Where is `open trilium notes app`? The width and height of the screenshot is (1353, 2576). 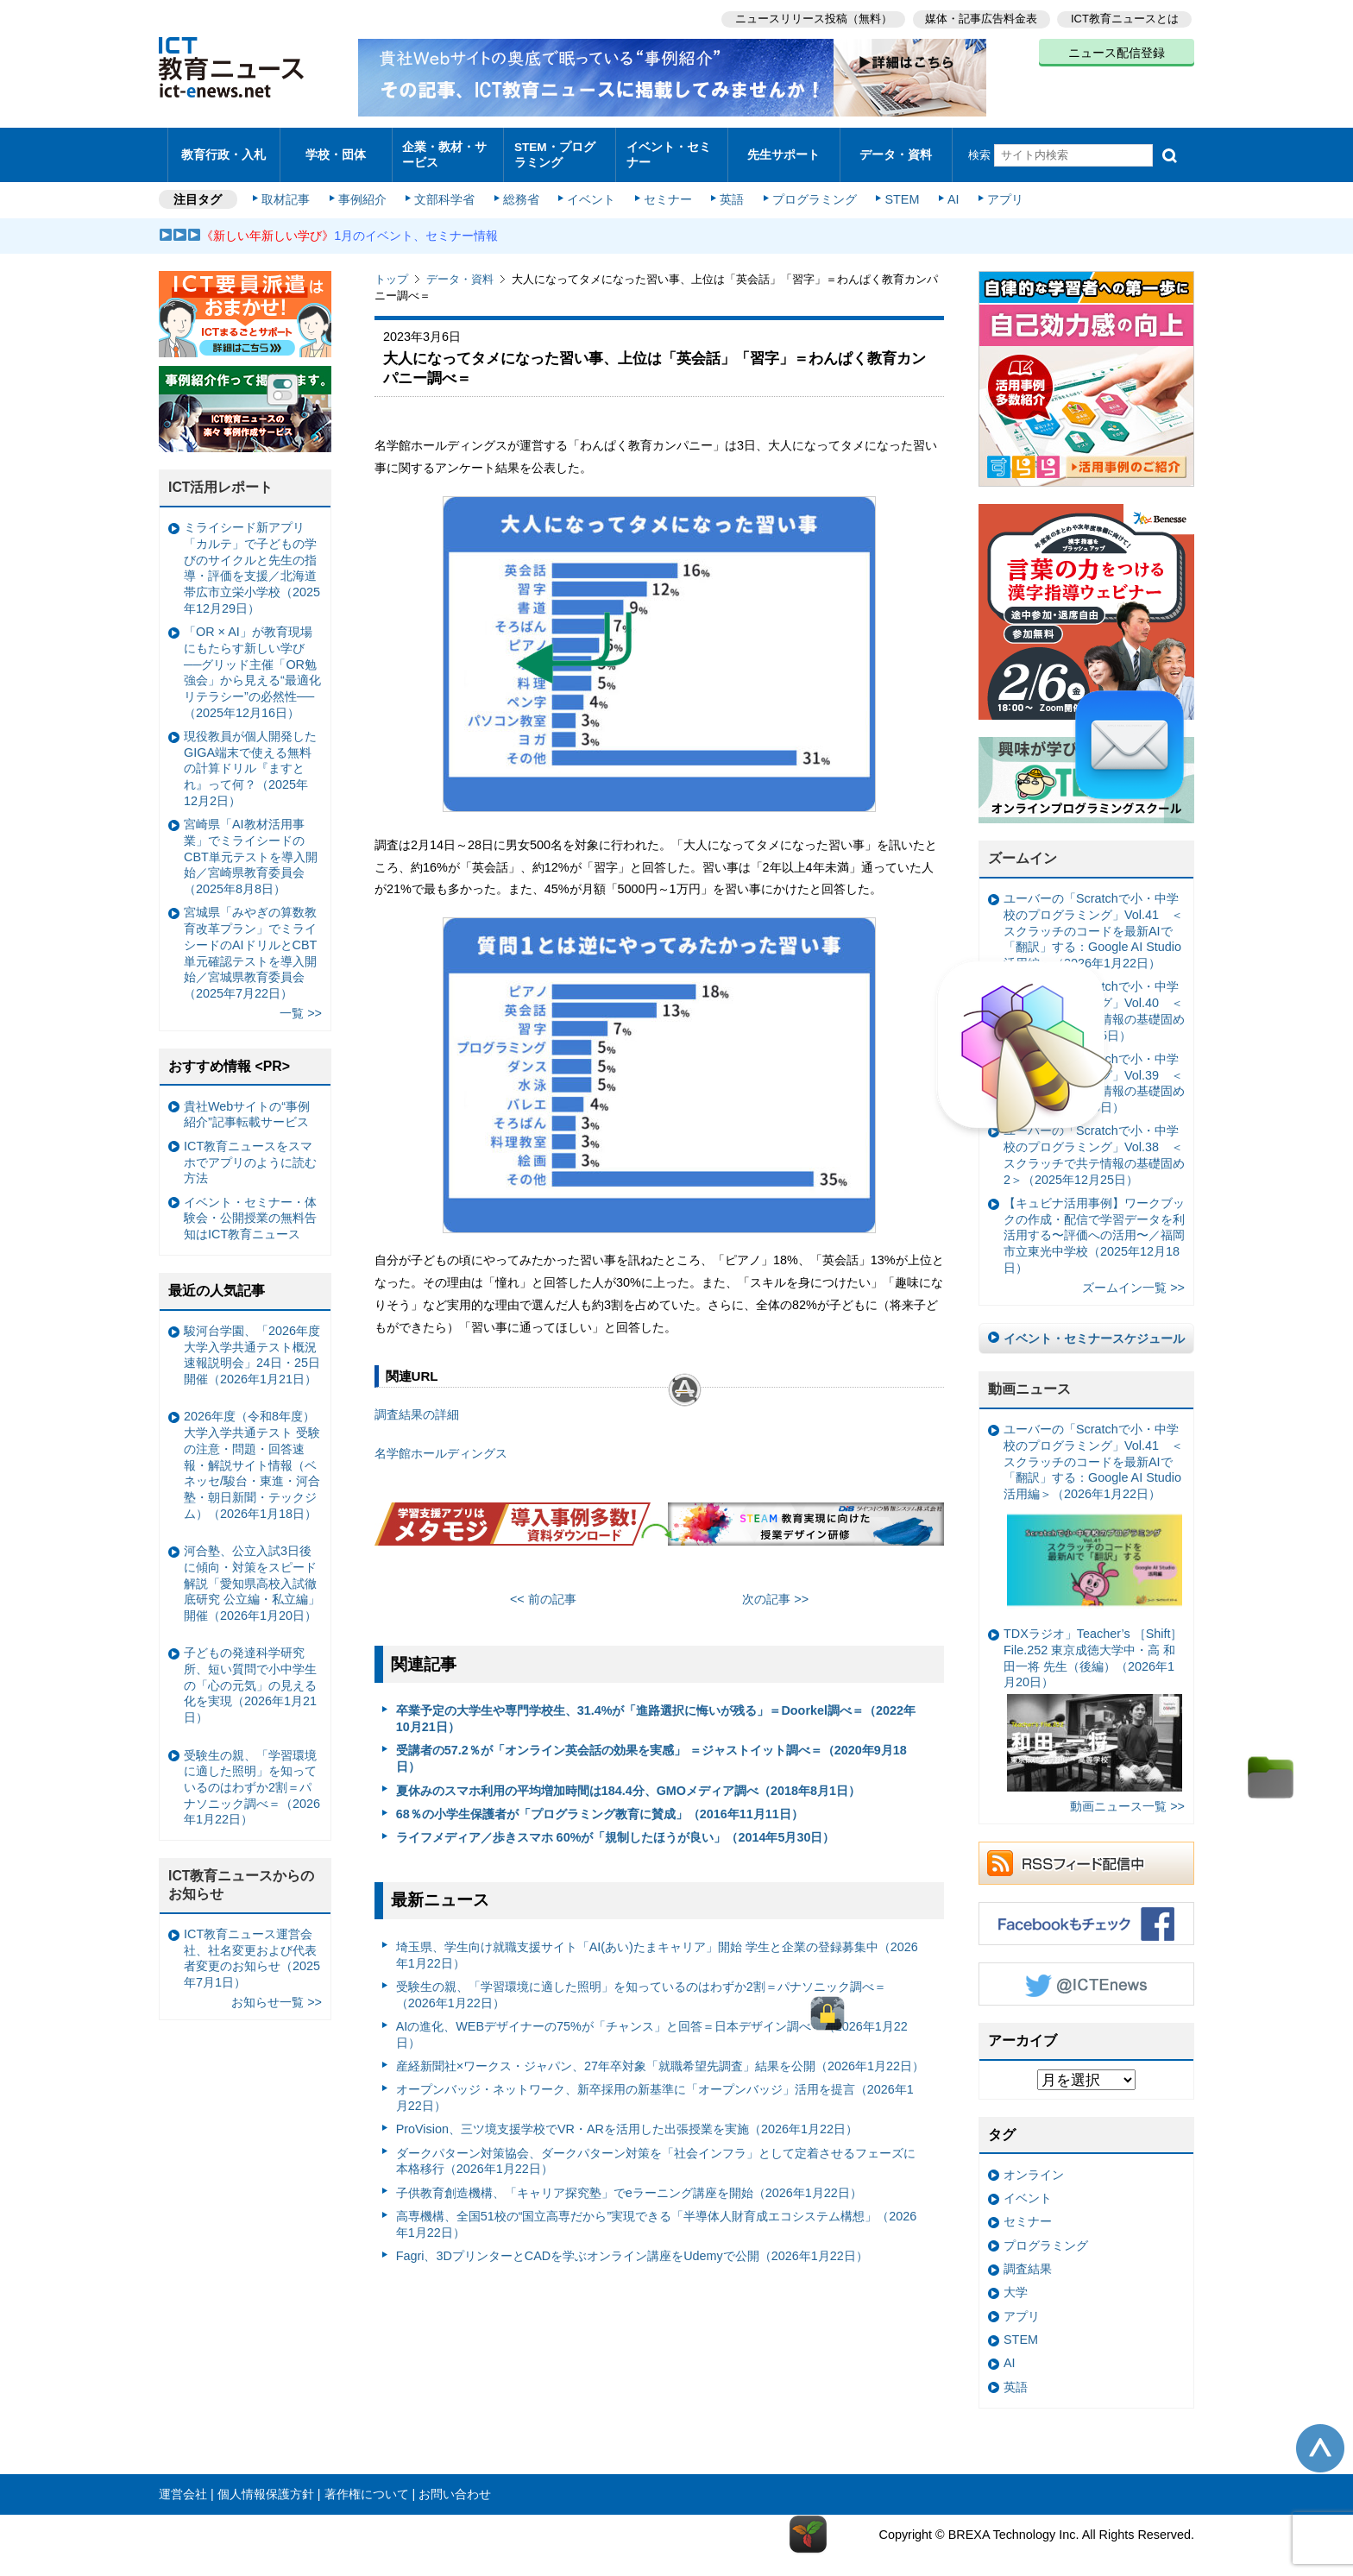
open trilium notes app is located at coordinates (808, 2534).